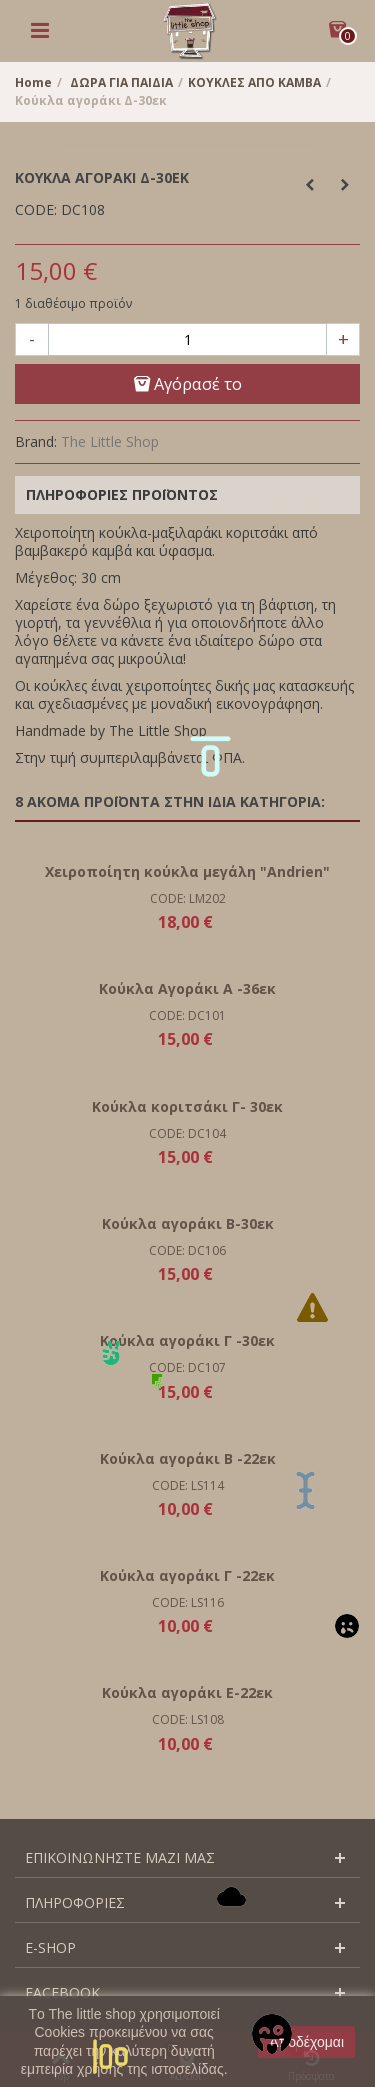 Image resolution: width=375 pixels, height=2087 pixels. Describe the element at coordinates (305, 1490) in the screenshot. I see `text input field is active` at that location.